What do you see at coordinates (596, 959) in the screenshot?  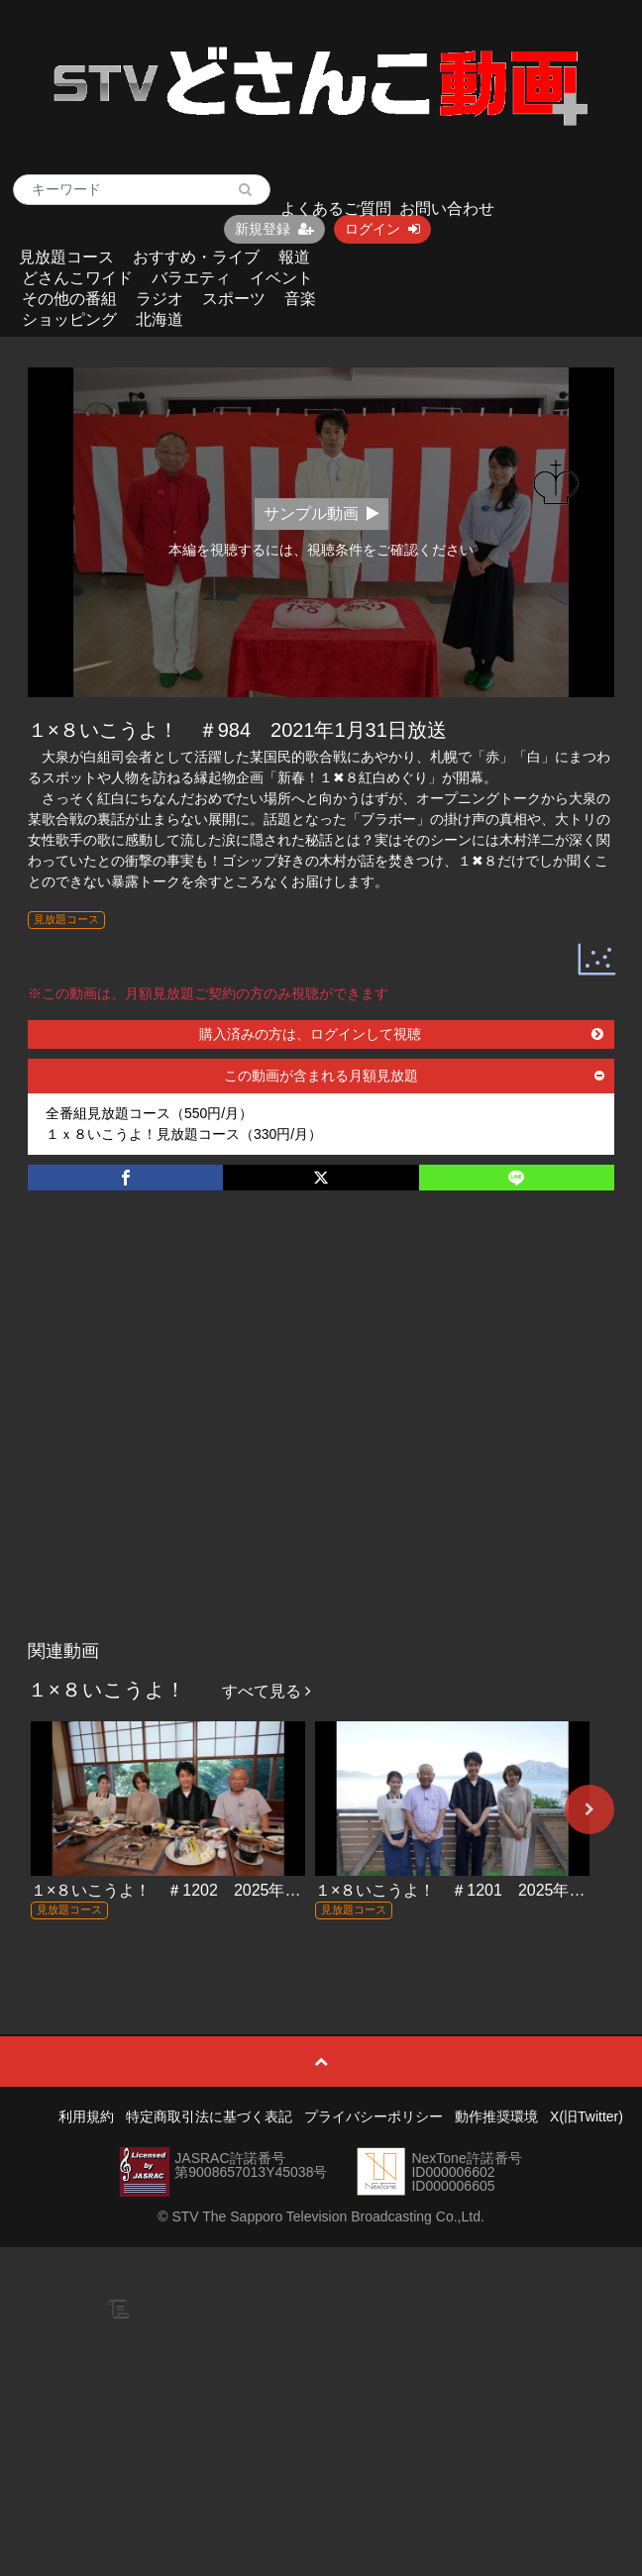 I see `view scatter plot data` at bounding box center [596, 959].